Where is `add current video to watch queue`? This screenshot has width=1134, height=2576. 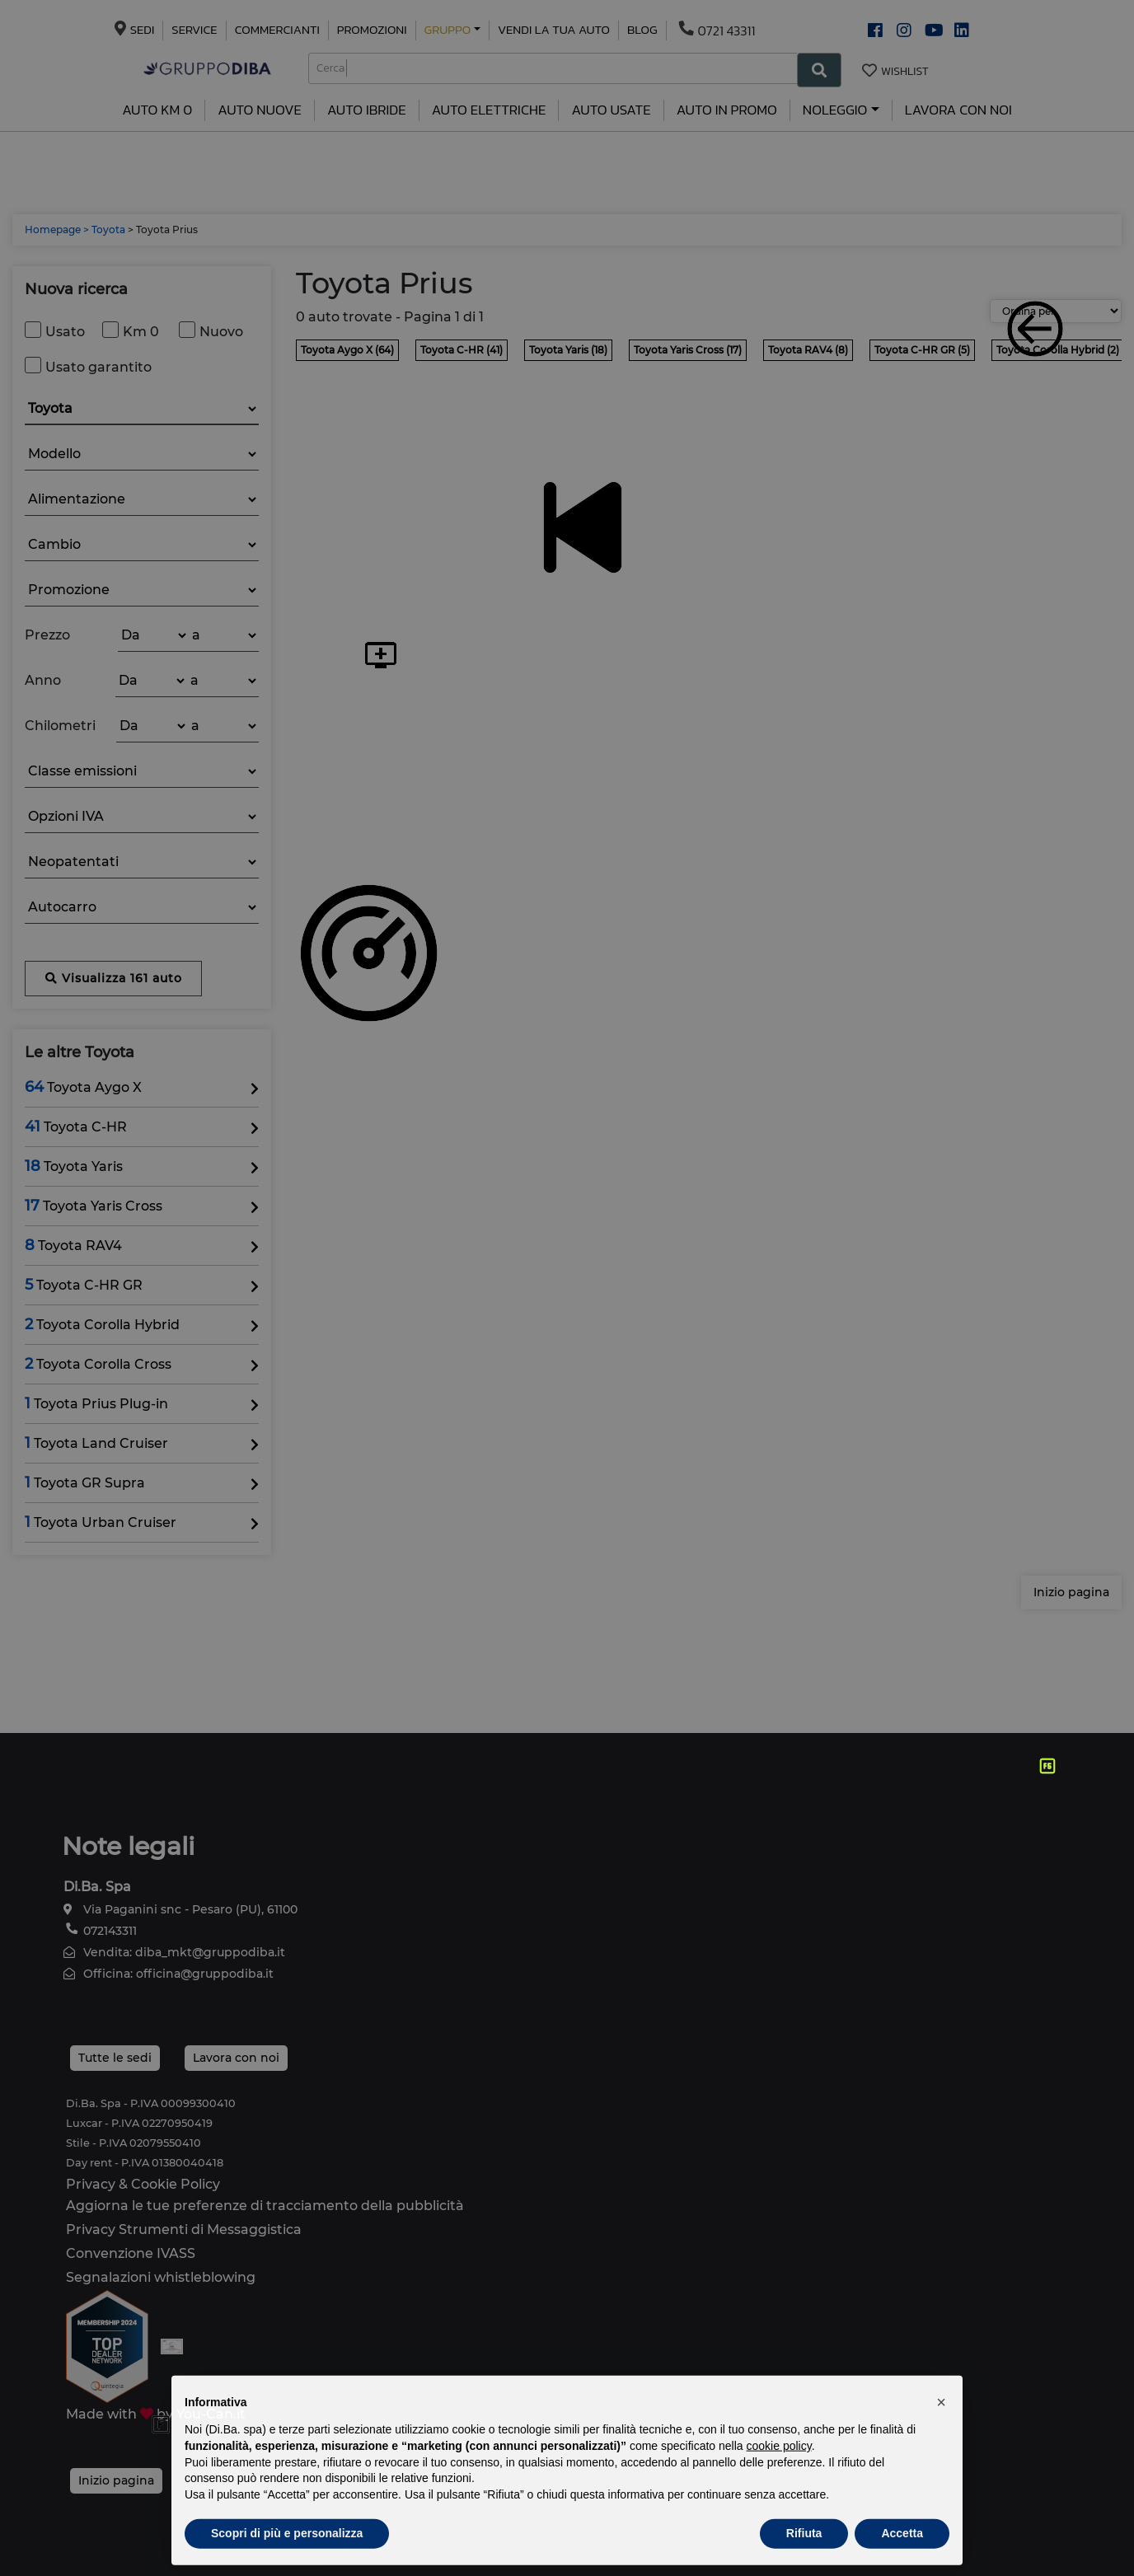 add current video to watch queue is located at coordinates (381, 655).